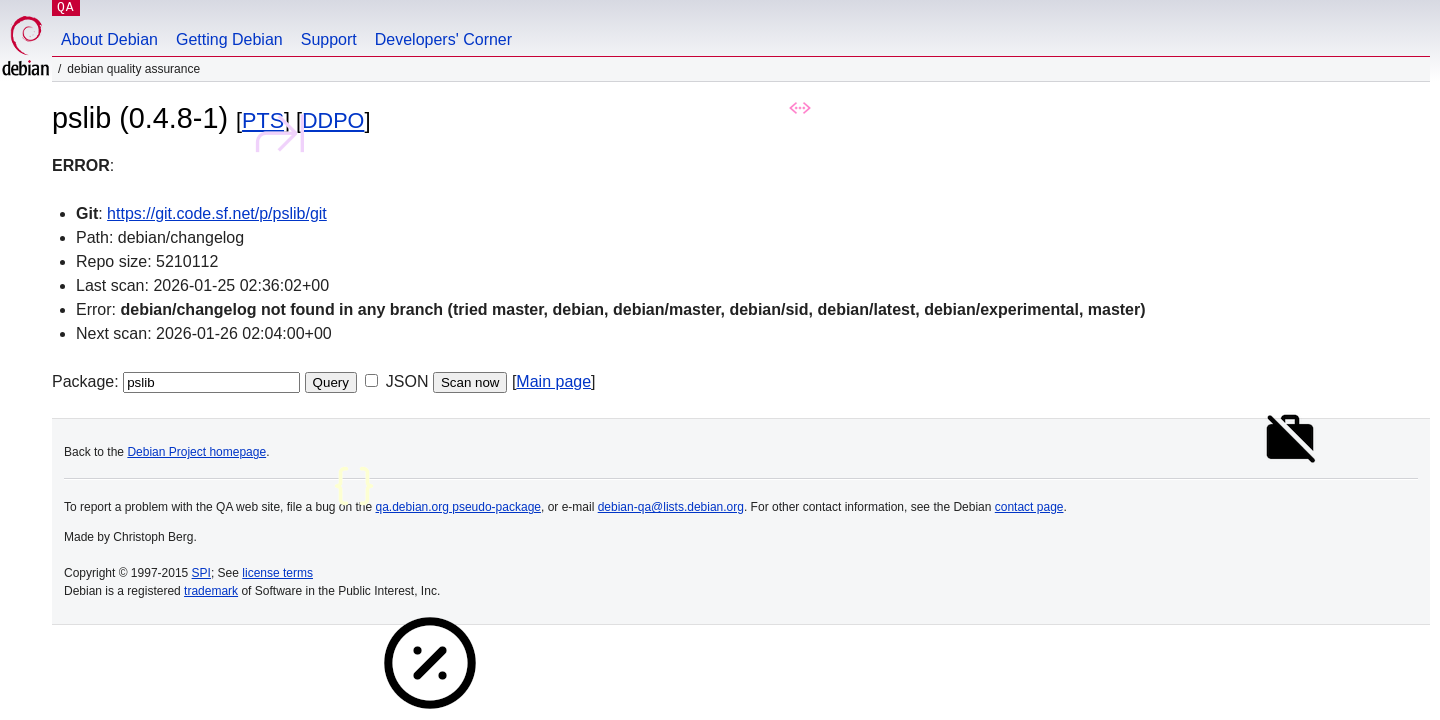  What do you see at coordinates (276, 131) in the screenshot?
I see `move cursor to next tab stop` at bounding box center [276, 131].